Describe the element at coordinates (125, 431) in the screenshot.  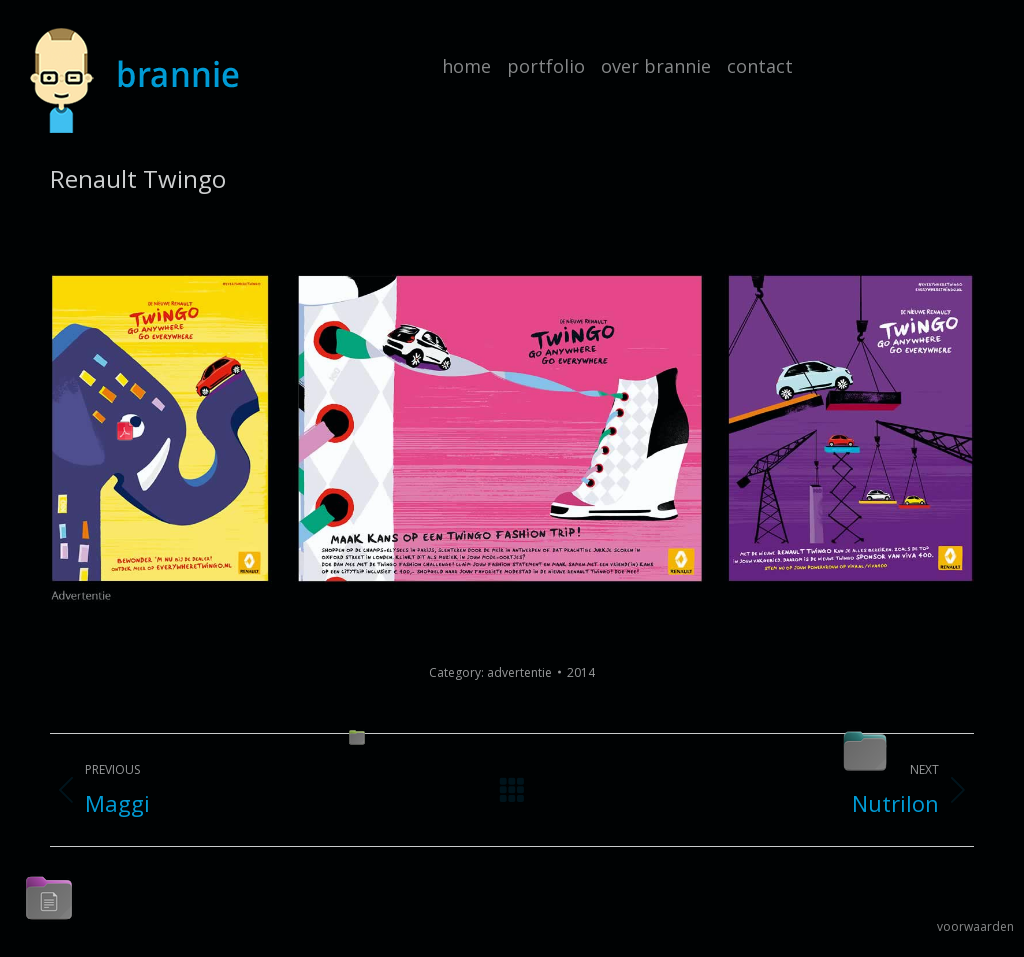
I see `a compressed pdf document file` at that location.